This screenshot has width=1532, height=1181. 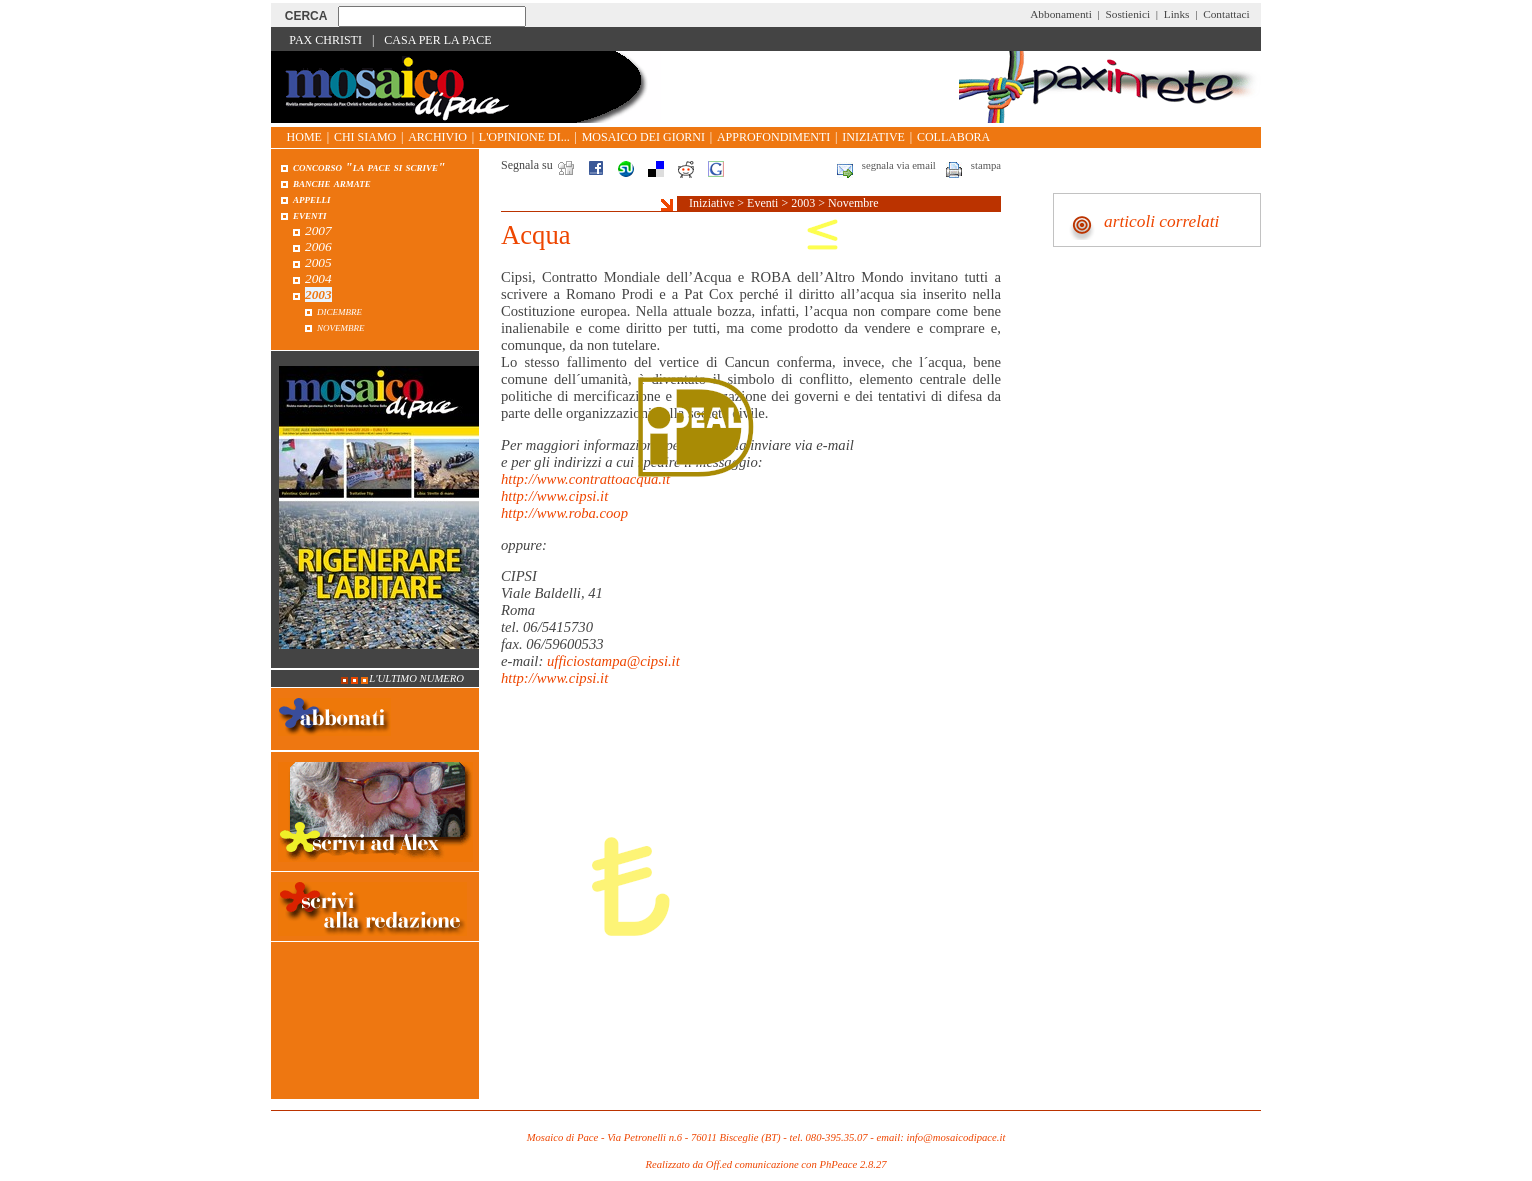 What do you see at coordinates (625, 886) in the screenshot?
I see `indicates price or payment in turkish lira` at bounding box center [625, 886].